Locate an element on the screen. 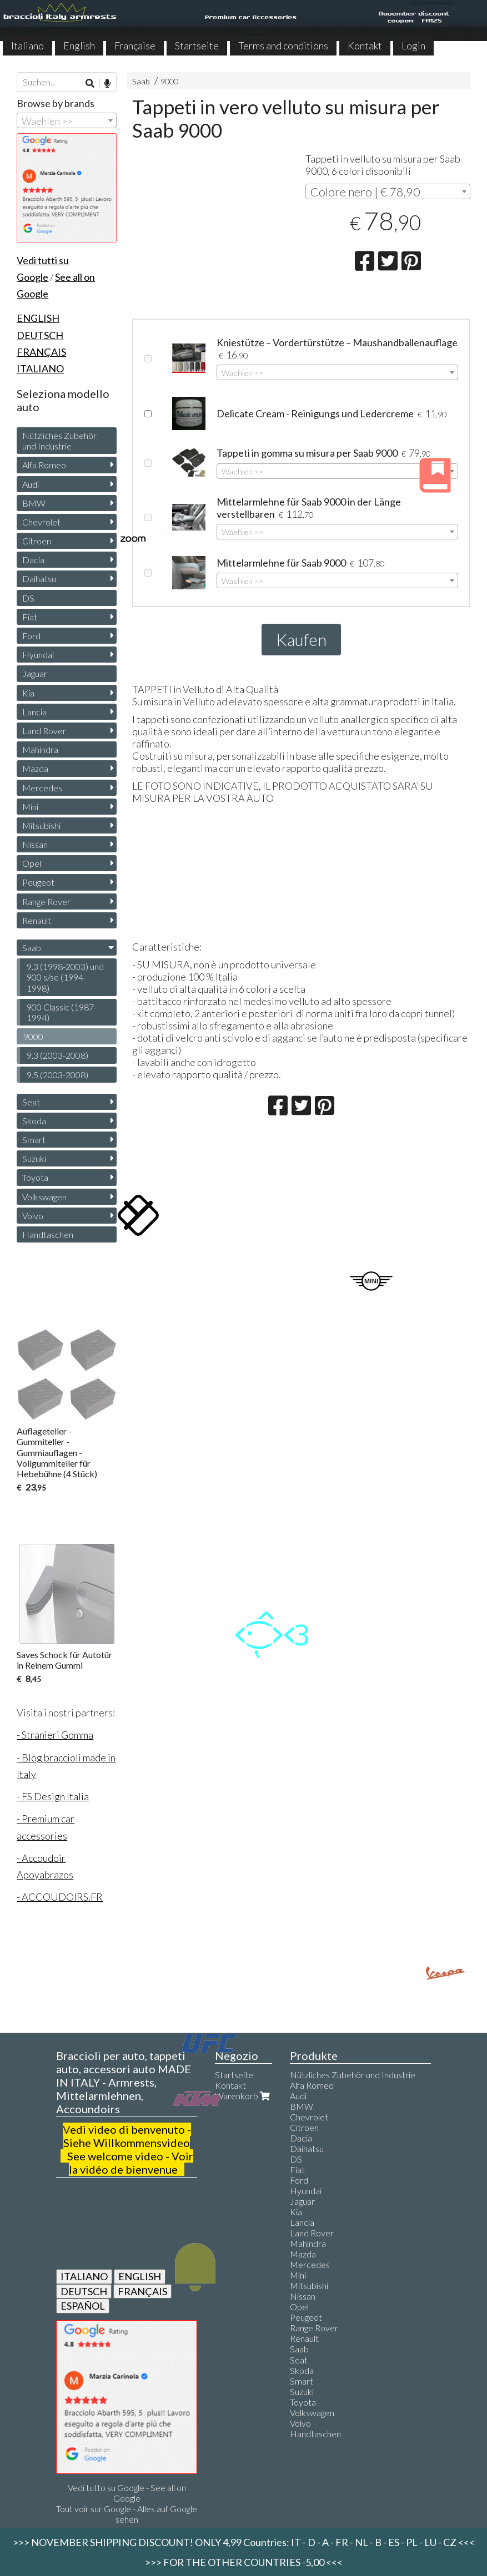  view notifications is located at coordinates (195, 2265).